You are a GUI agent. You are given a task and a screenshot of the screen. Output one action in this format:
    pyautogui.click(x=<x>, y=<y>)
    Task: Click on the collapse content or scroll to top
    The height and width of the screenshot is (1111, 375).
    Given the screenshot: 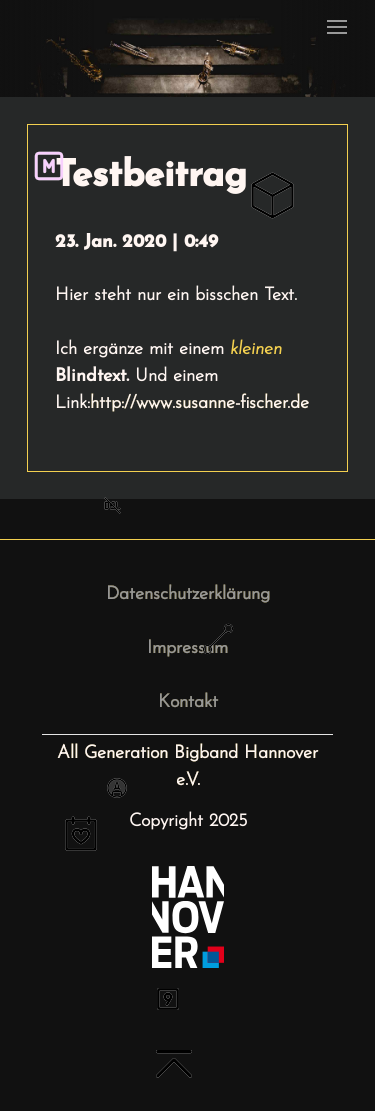 What is the action you would take?
    pyautogui.click(x=174, y=1063)
    